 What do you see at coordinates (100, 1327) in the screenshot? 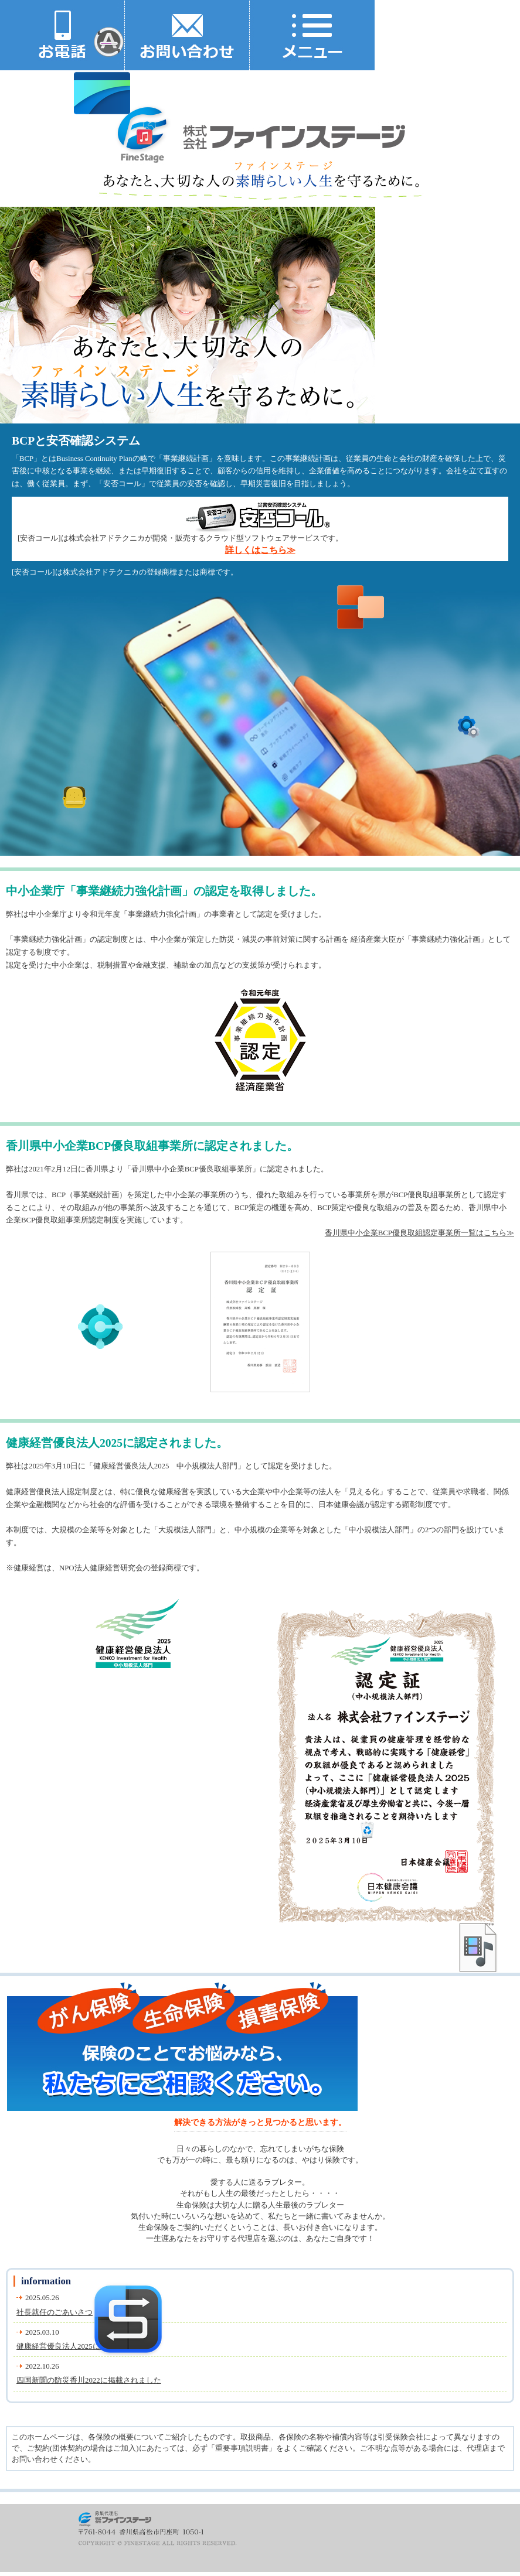
I see `open central app for managing connected devices` at bounding box center [100, 1327].